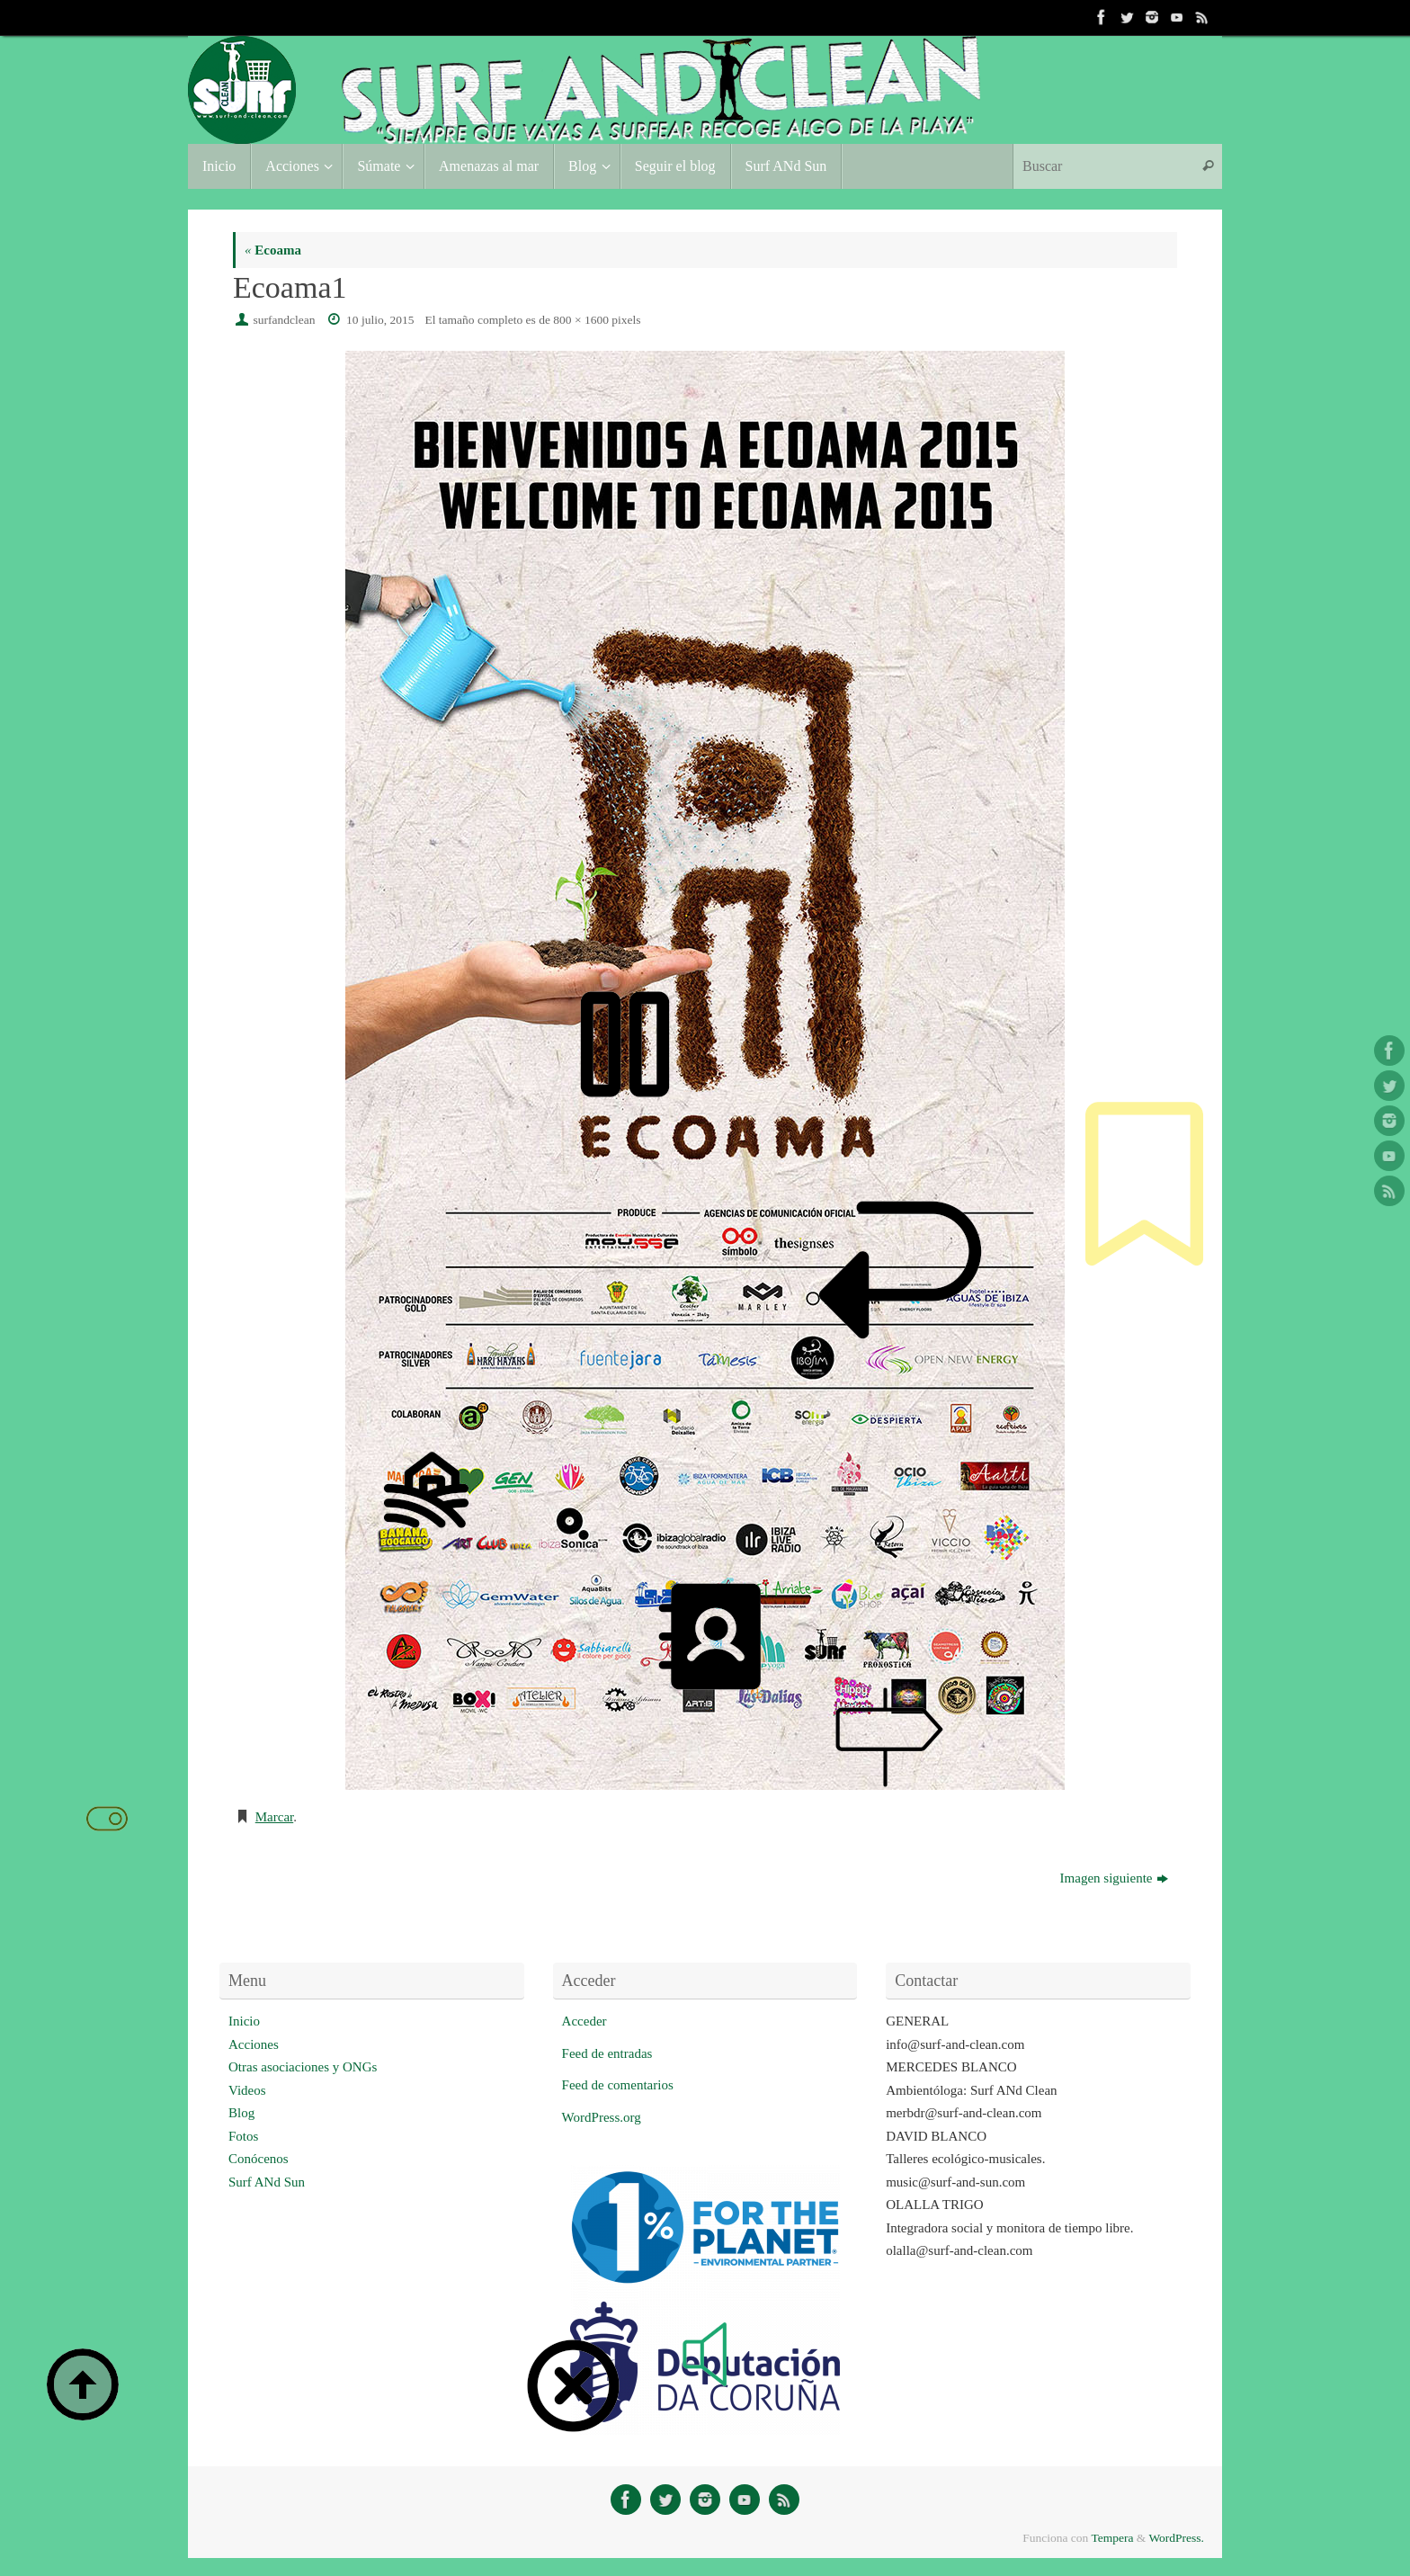  Describe the element at coordinates (107, 1819) in the screenshot. I see `toggle a setting on` at that location.